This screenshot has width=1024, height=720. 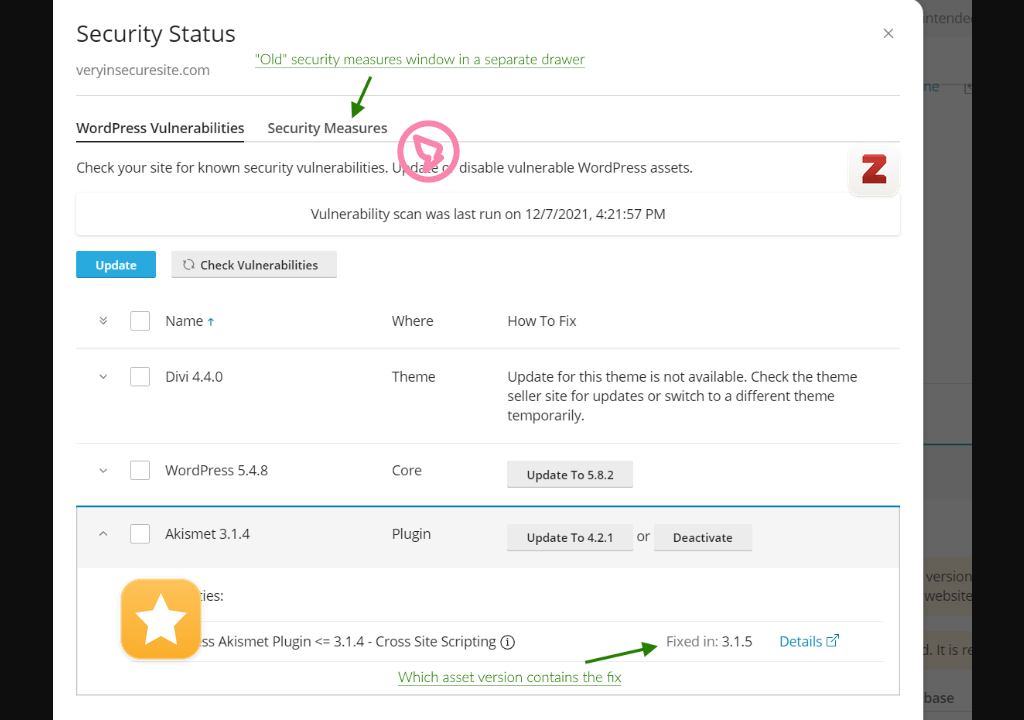 I want to click on open DingTalk messaging app, so click(x=428, y=151).